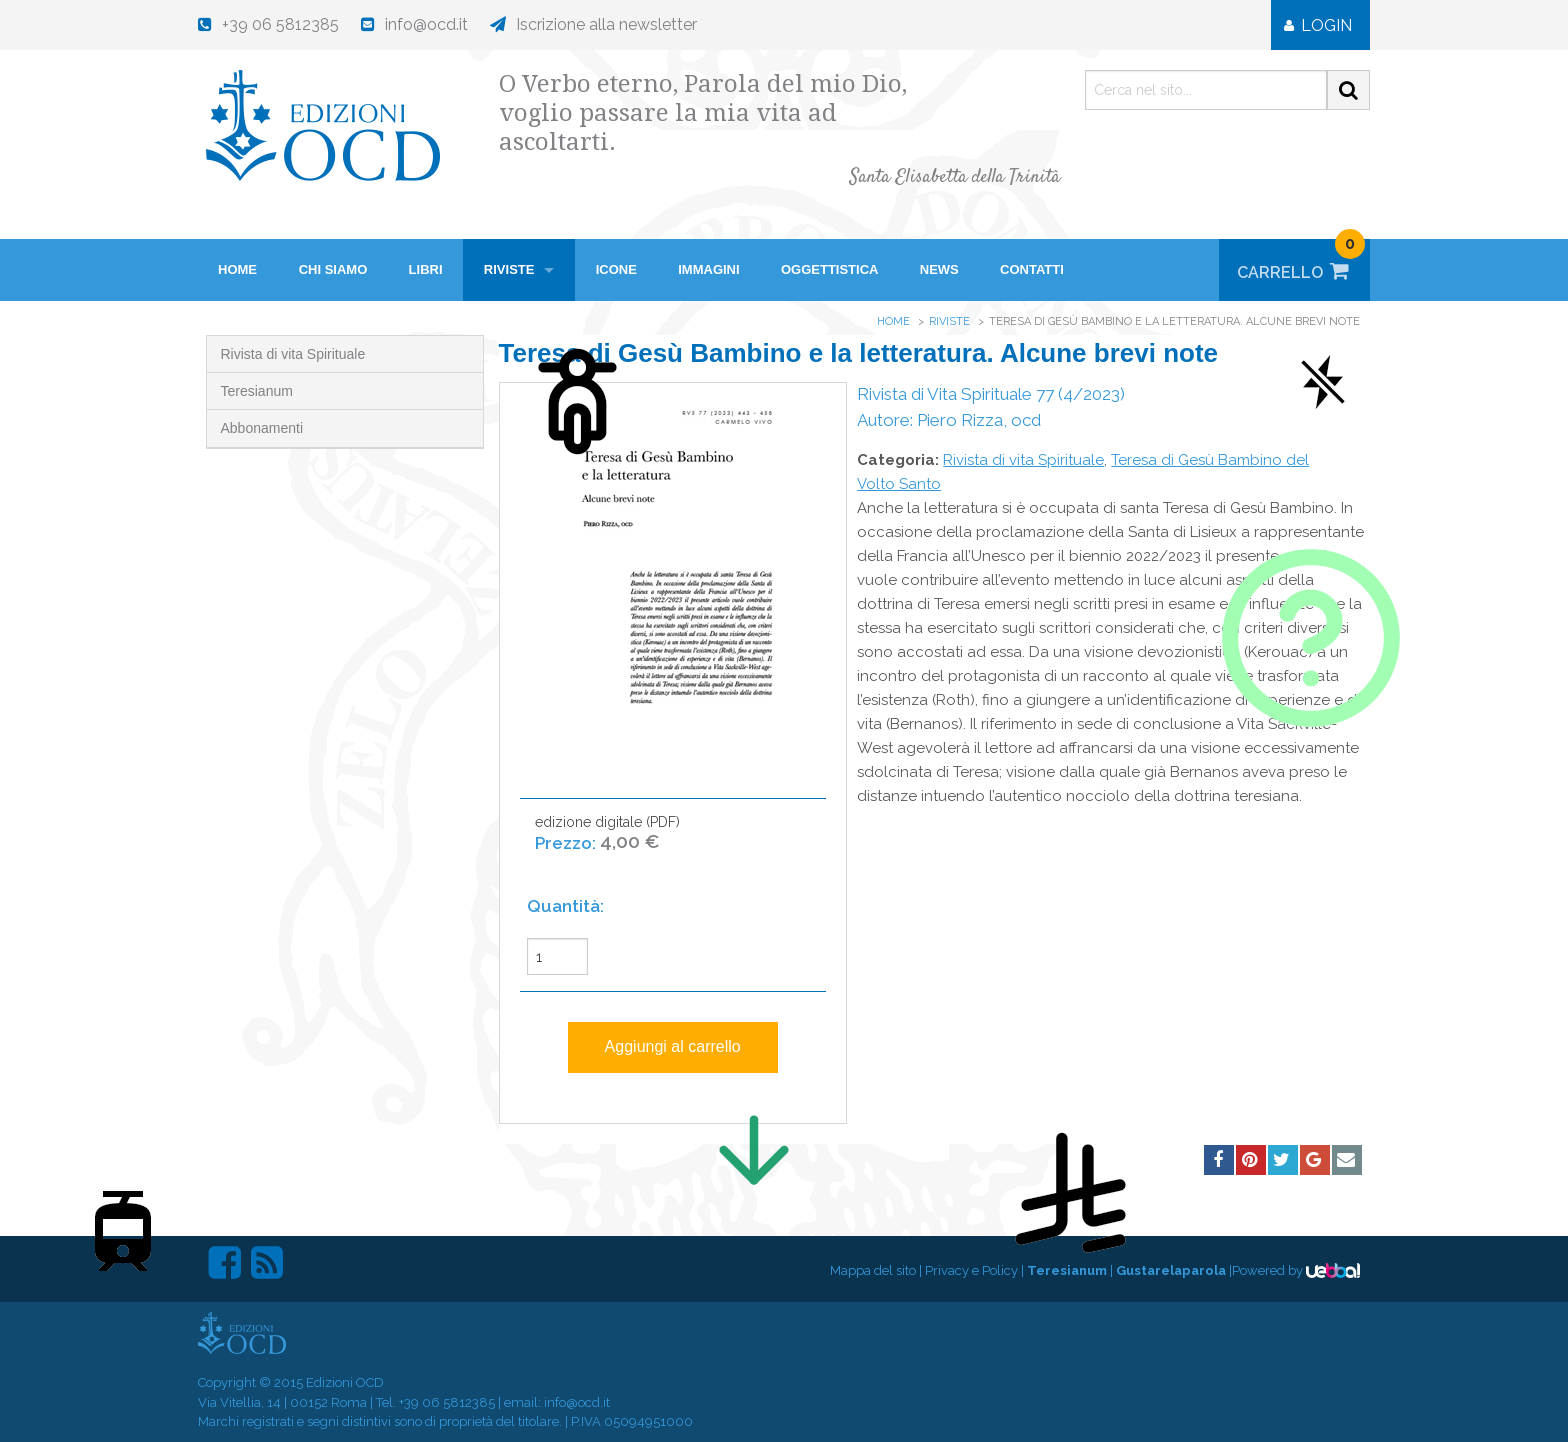  Describe the element at coordinates (577, 401) in the screenshot. I see `select moped or scooter as transportation mode` at that location.